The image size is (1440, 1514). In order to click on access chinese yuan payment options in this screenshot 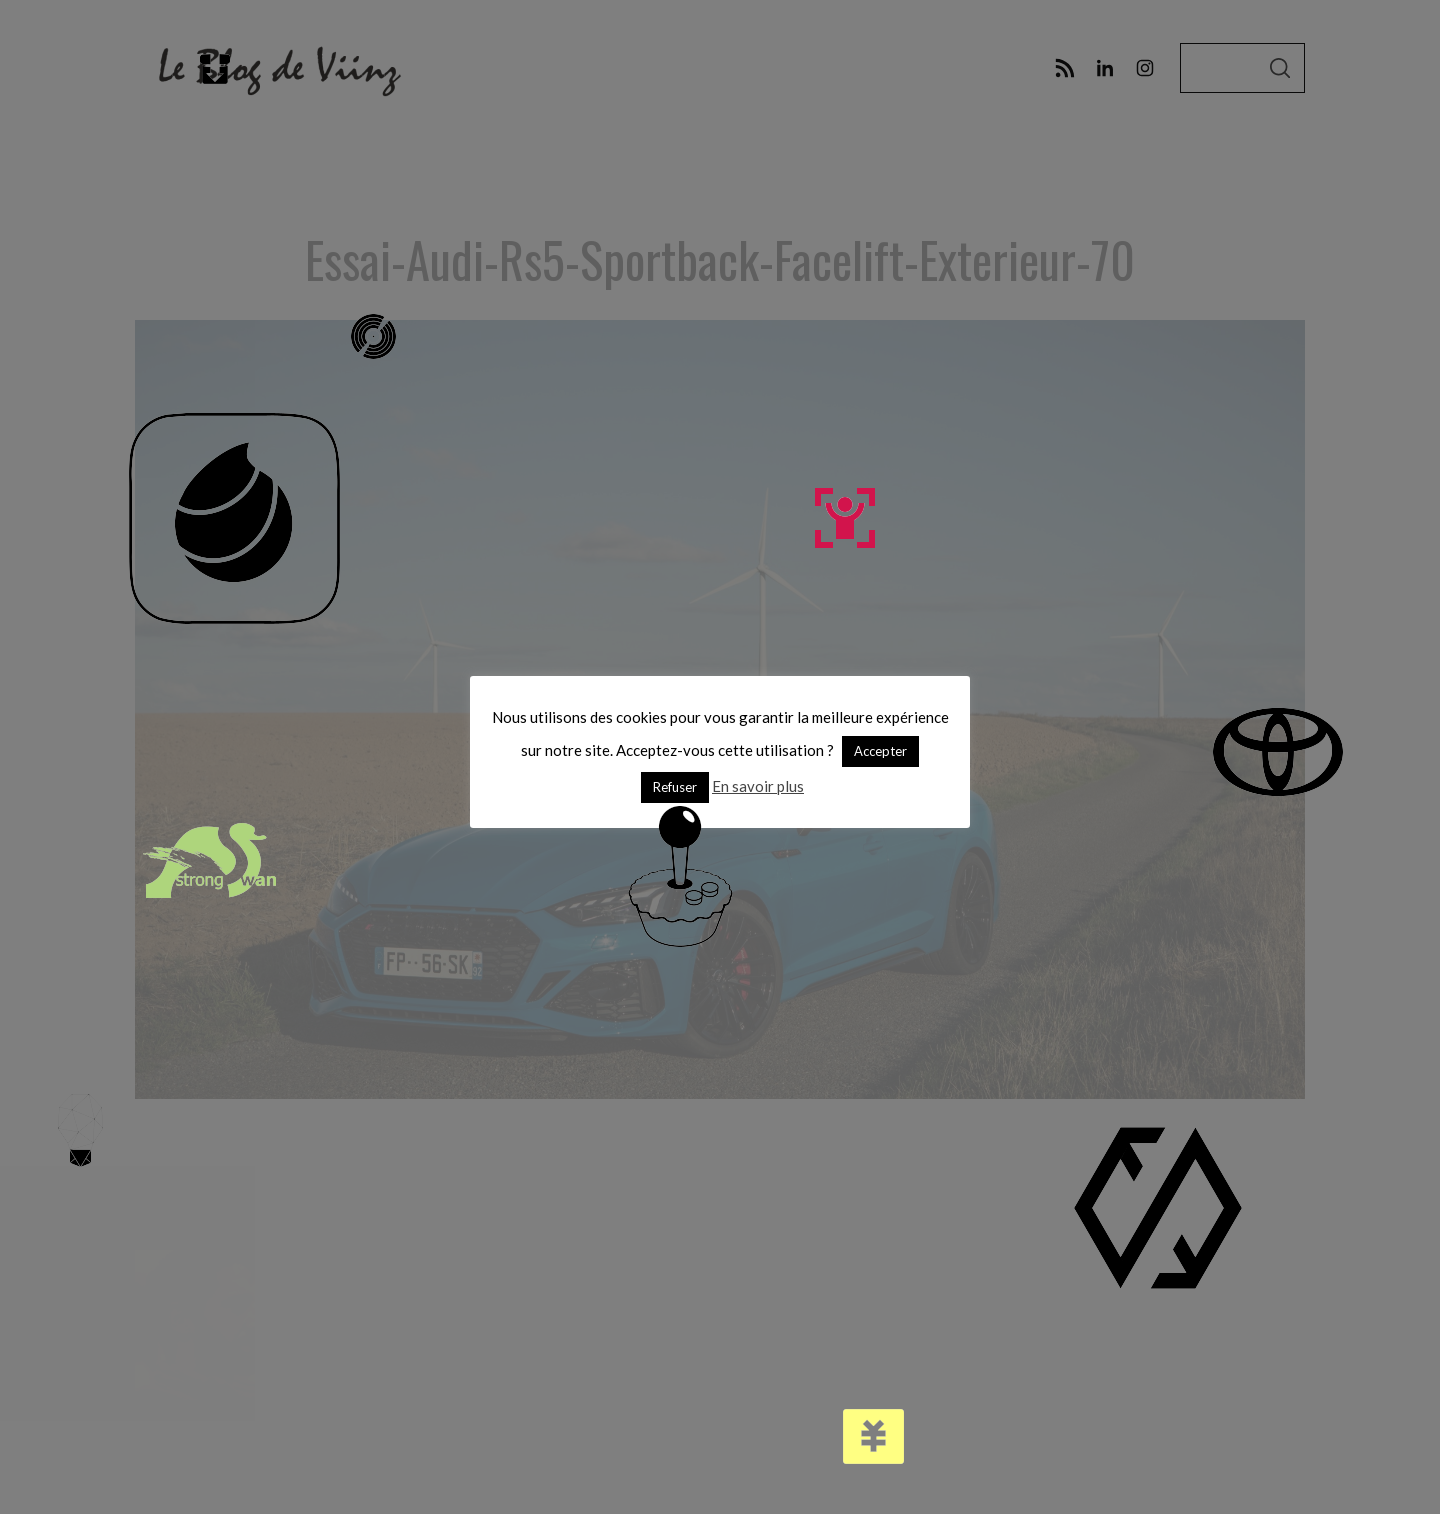, I will do `click(873, 1436)`.